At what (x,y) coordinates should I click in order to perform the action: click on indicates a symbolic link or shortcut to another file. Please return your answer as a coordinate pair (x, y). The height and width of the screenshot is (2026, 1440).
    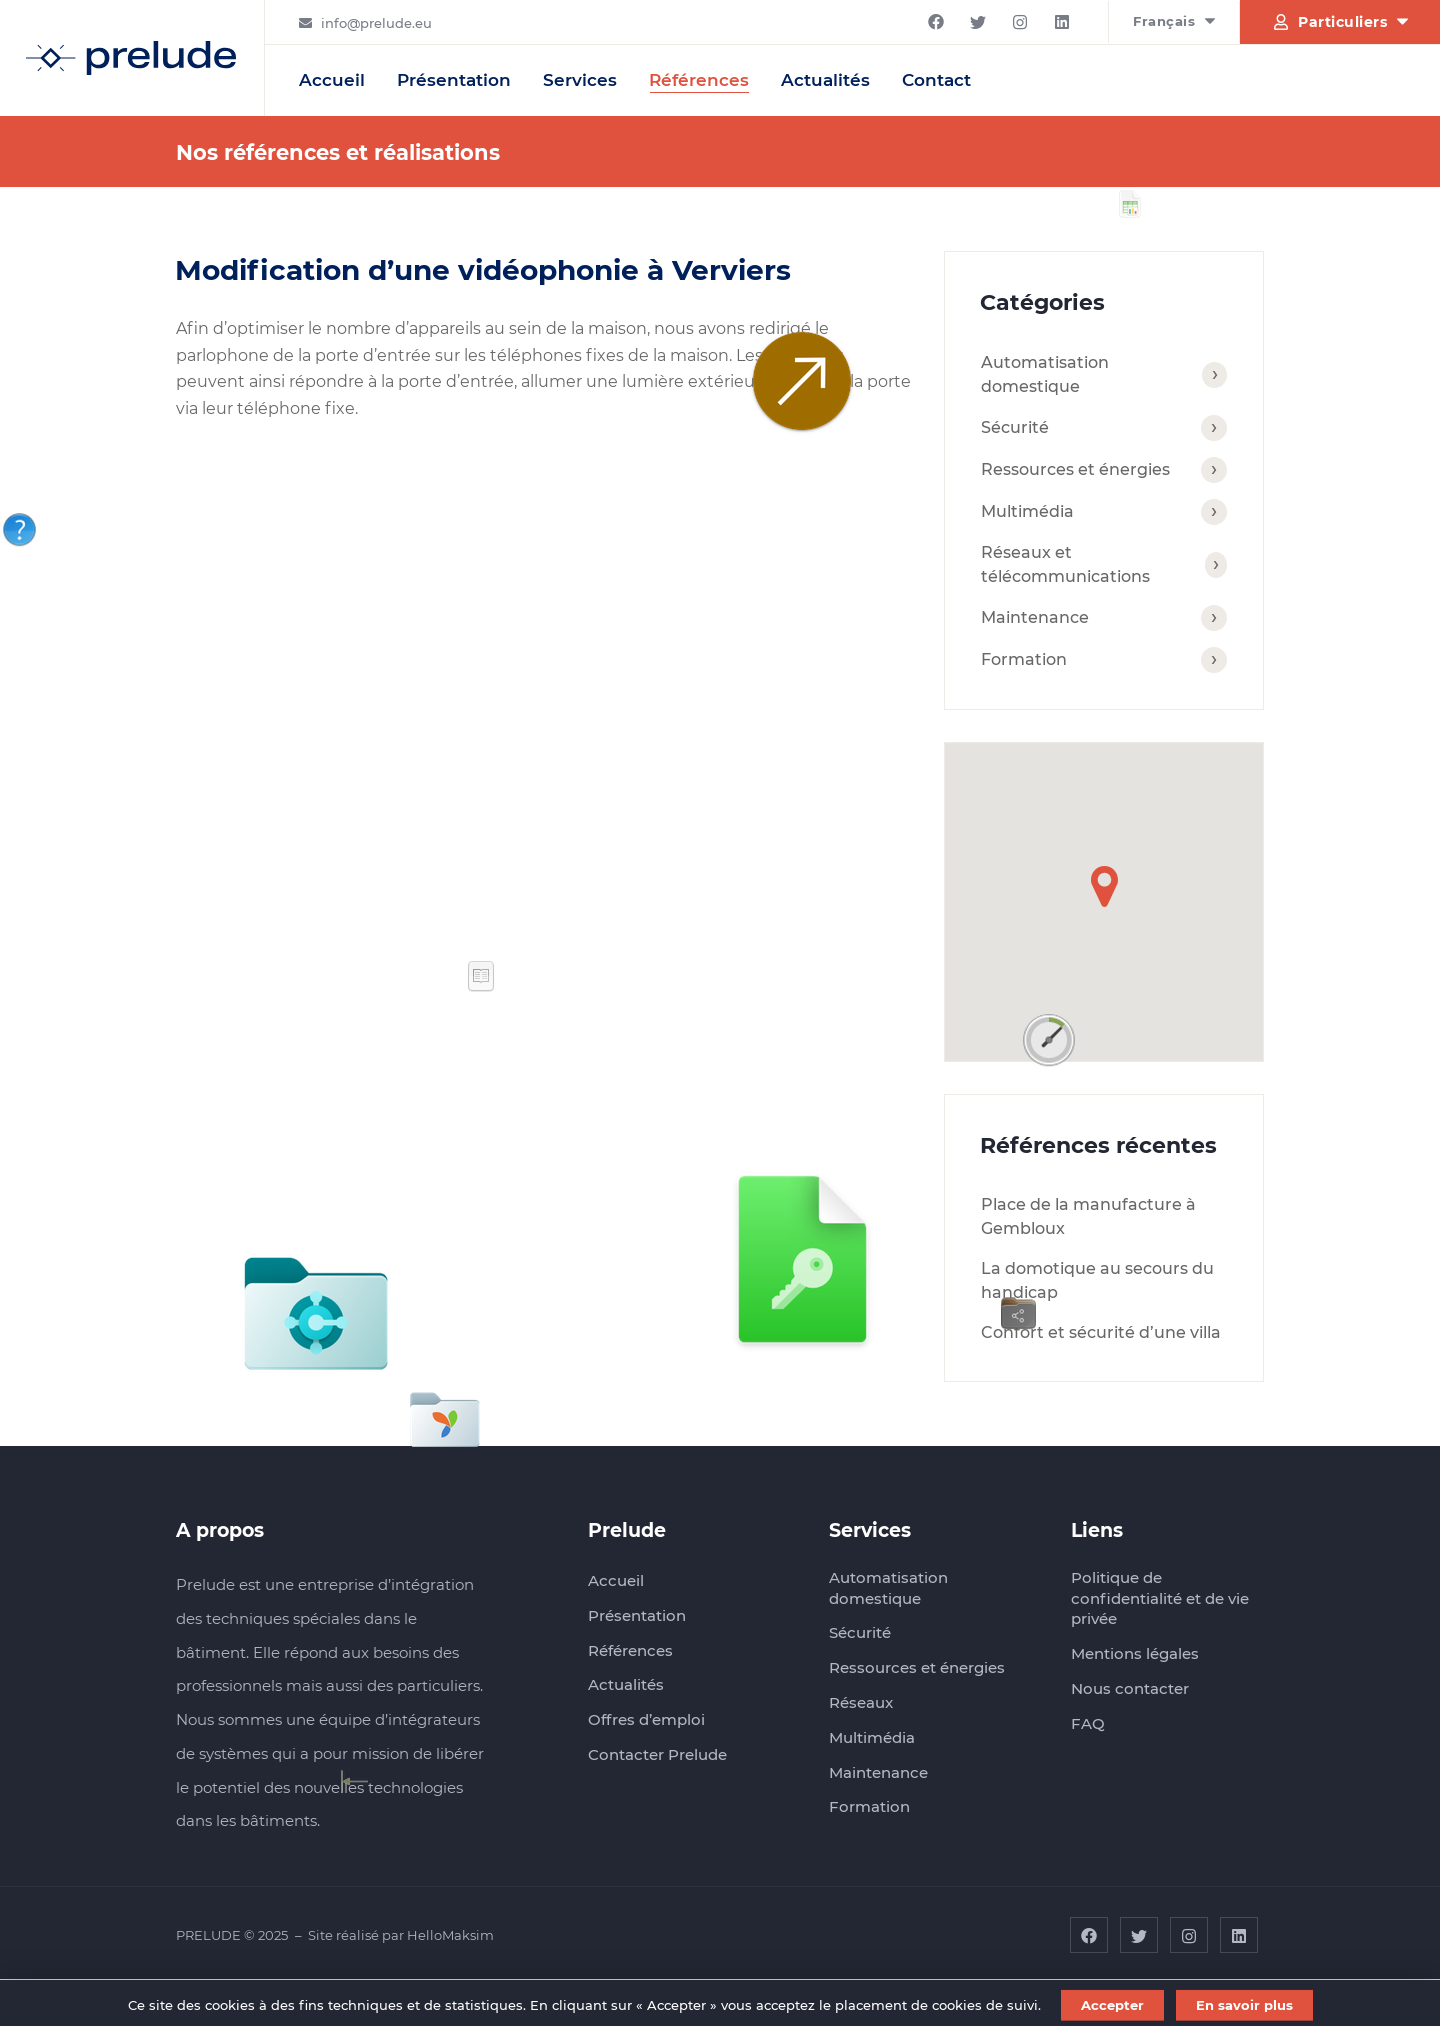
    Looking at the image, I should click on (802, 381).